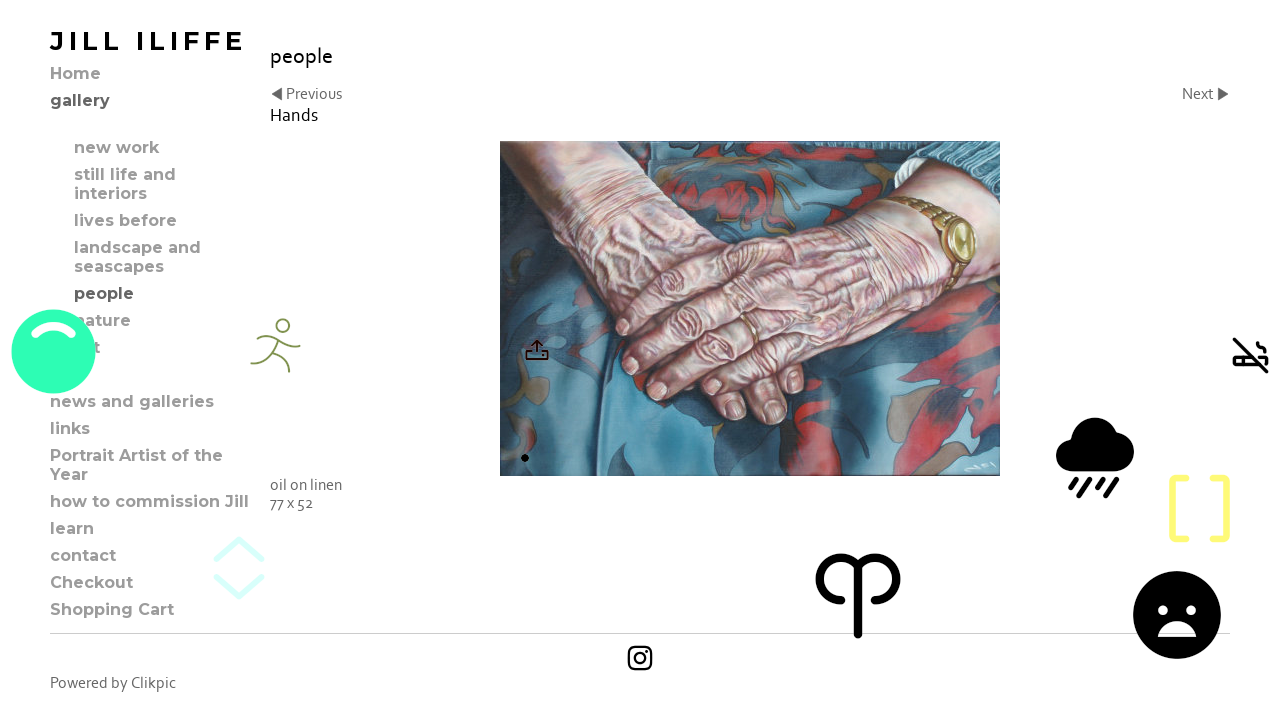 This screenshot has width=1280, height=720. I want to click on expand or collapse a dropdown menu, so click(239, 568).